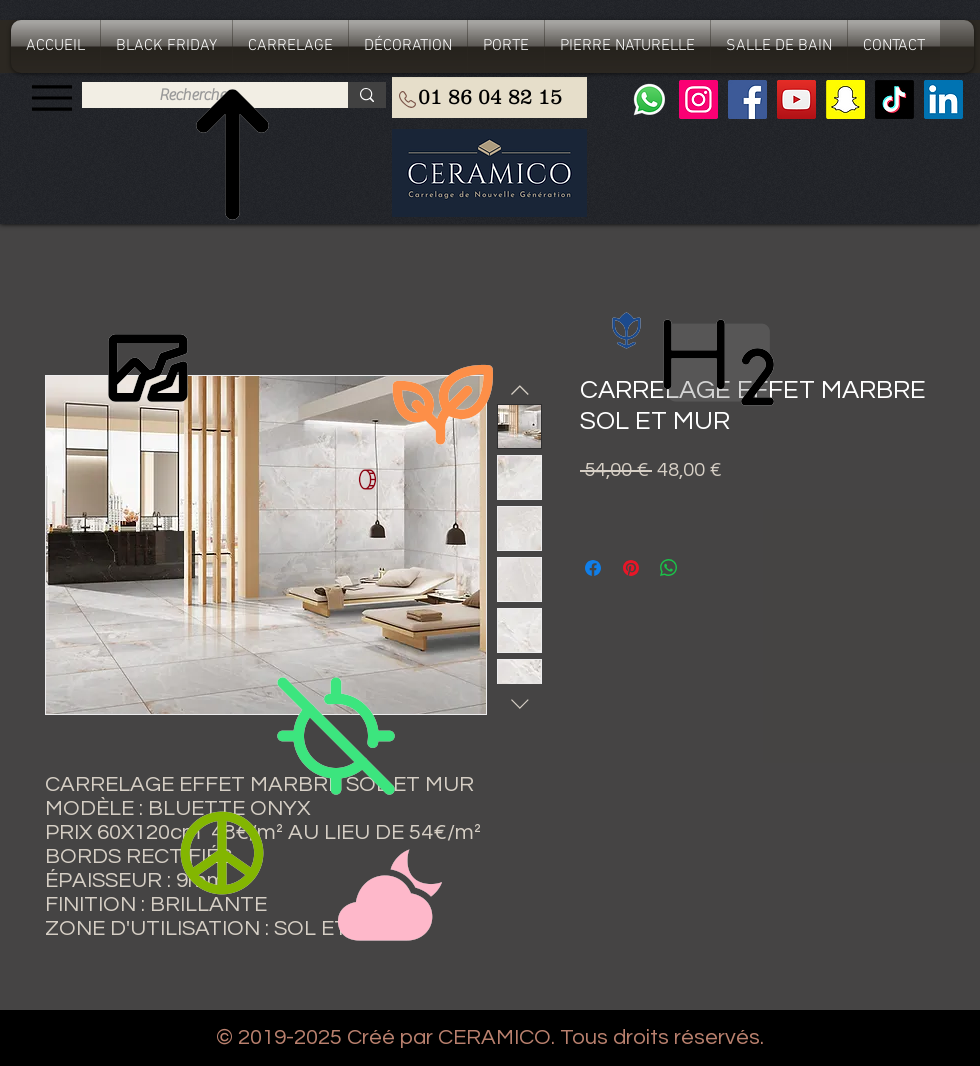  I want to click on access garden or plant care features, so click(442, 400).